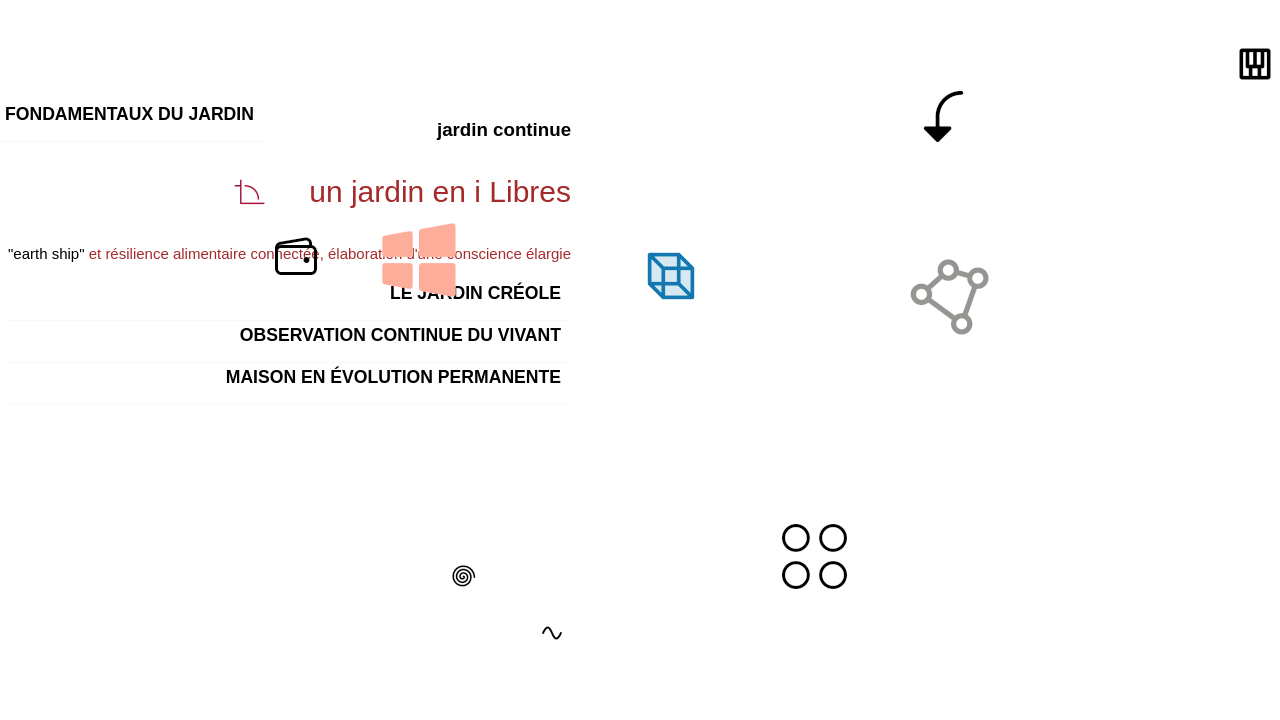  What do you see at coordinates (248, 193) in the screenshot?
I see `measure or adjust angle settings` at bounding box center [248, 193].